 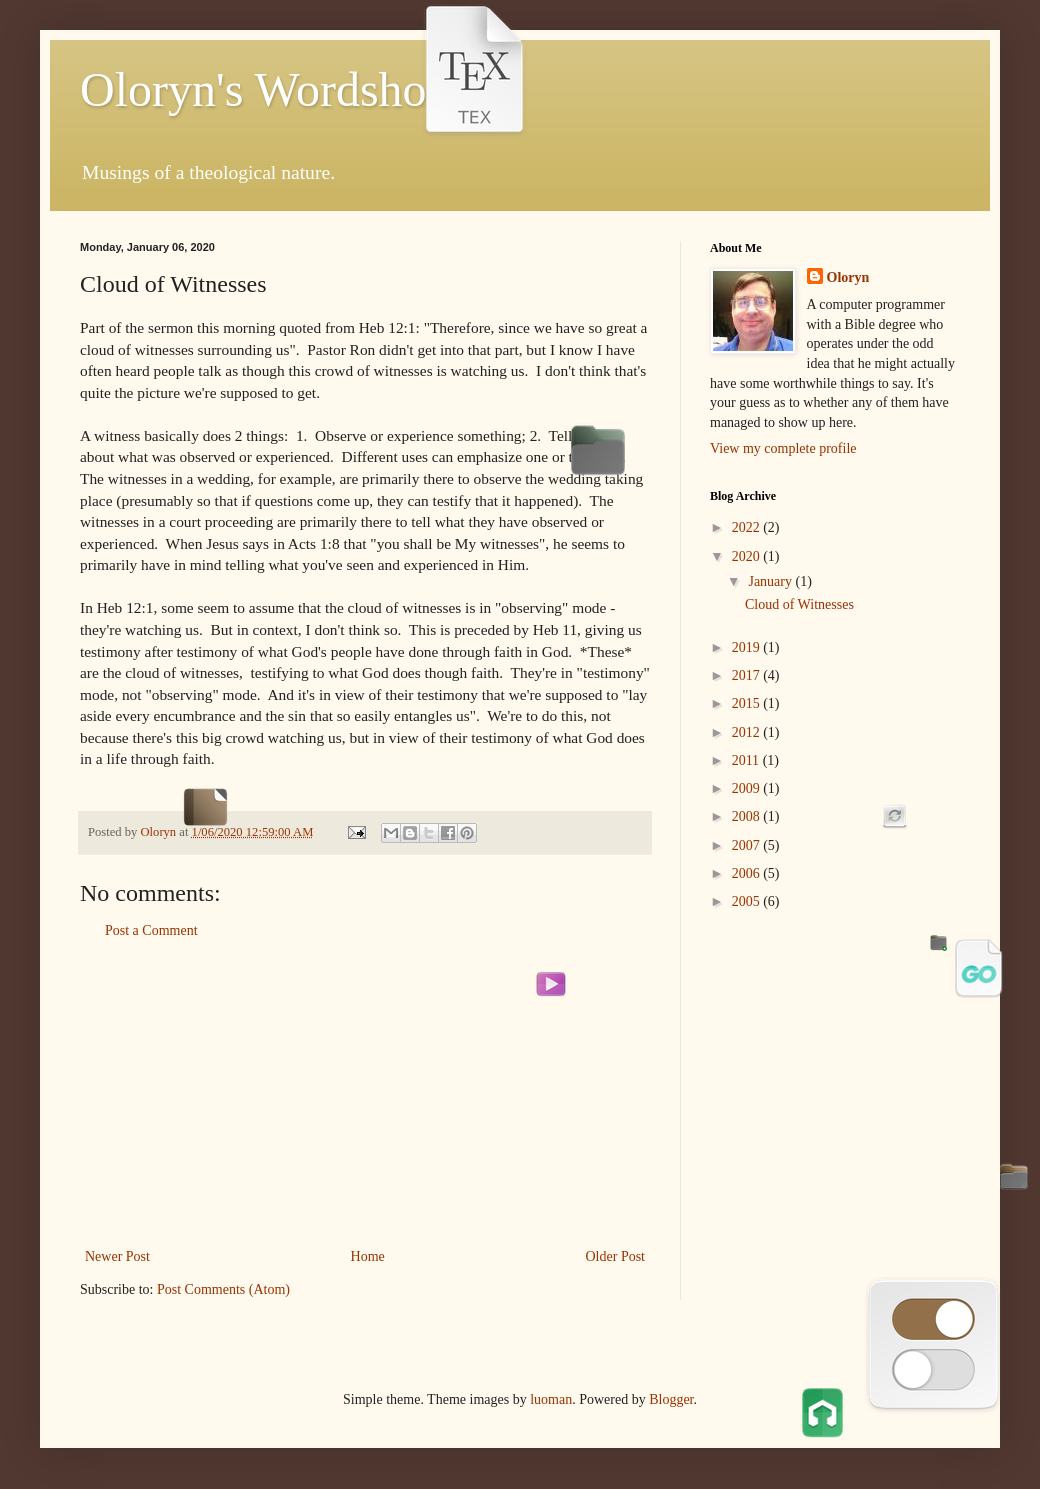 I want to click on a Go programming language source file, so click(x=979, y=968).